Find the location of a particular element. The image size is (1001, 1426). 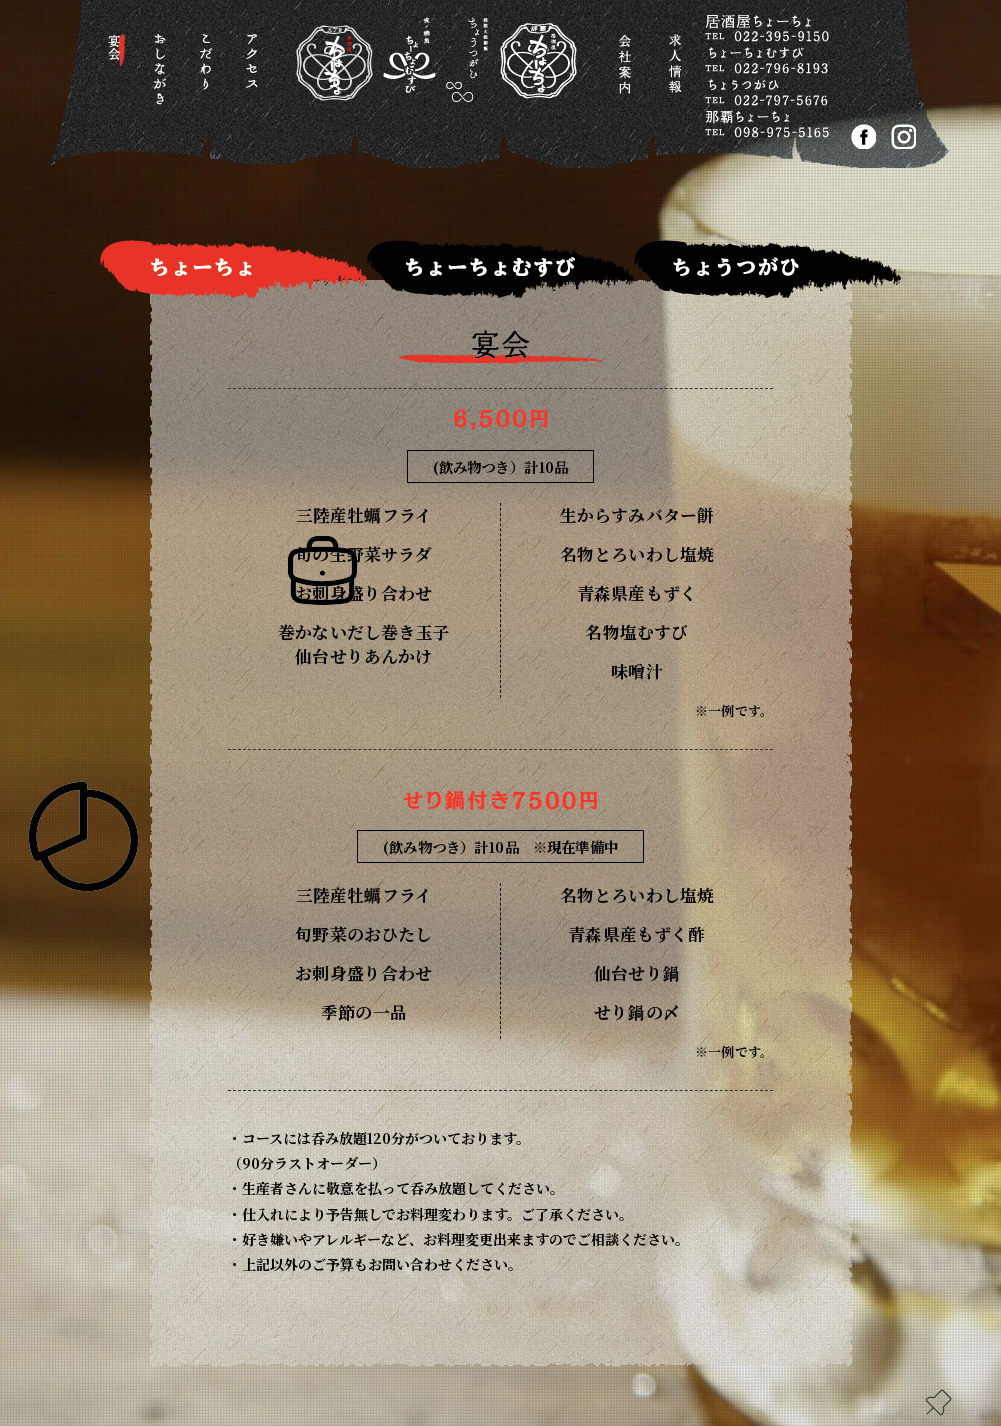

pin an item to keep it visible is located at coordinates (937, 1403).